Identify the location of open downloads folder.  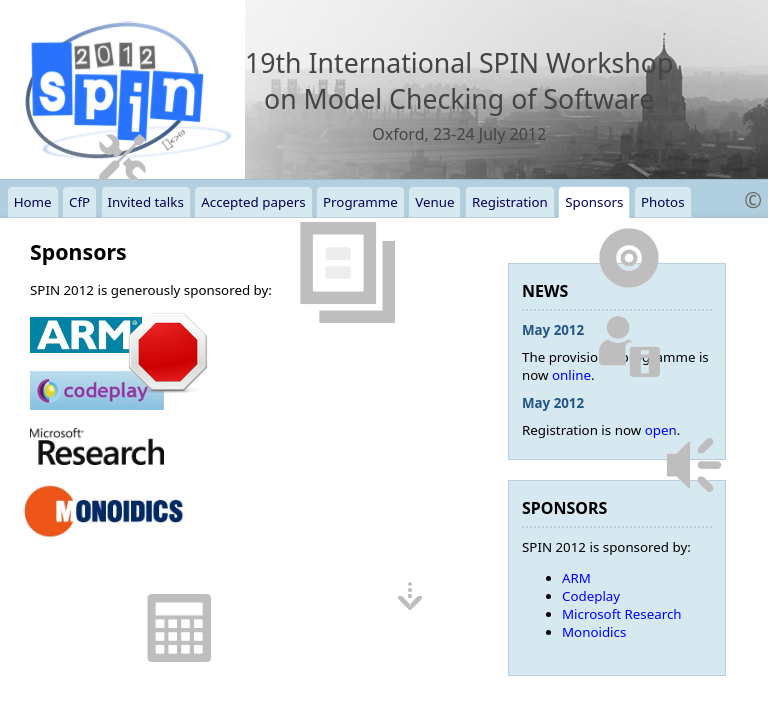
(410, 596).